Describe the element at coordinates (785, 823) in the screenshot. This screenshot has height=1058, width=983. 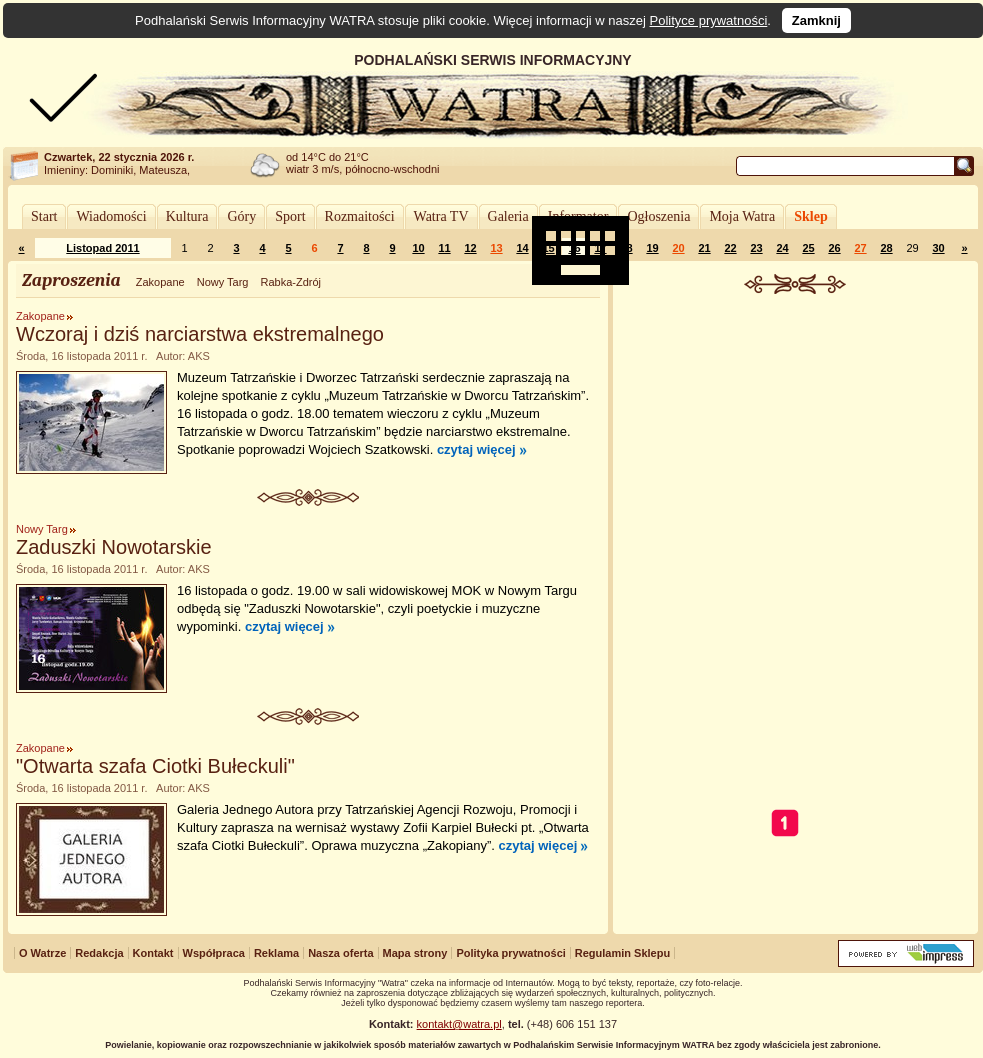
I see `indicates step one in a numbered sequence` at that location.